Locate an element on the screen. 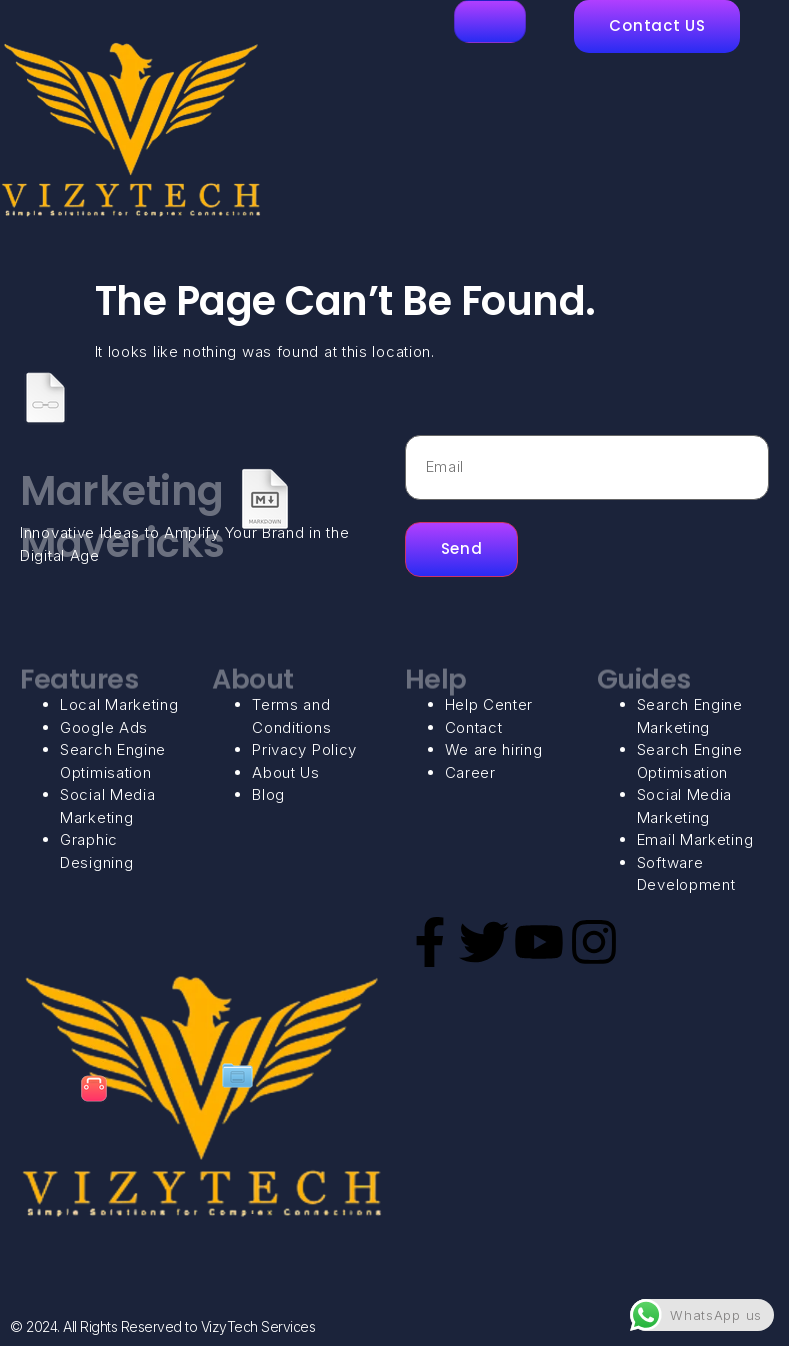 Image resolution: width=789 pixels, height=1346 pixels. open your desktop folder is located at coordinates (237, 1075).